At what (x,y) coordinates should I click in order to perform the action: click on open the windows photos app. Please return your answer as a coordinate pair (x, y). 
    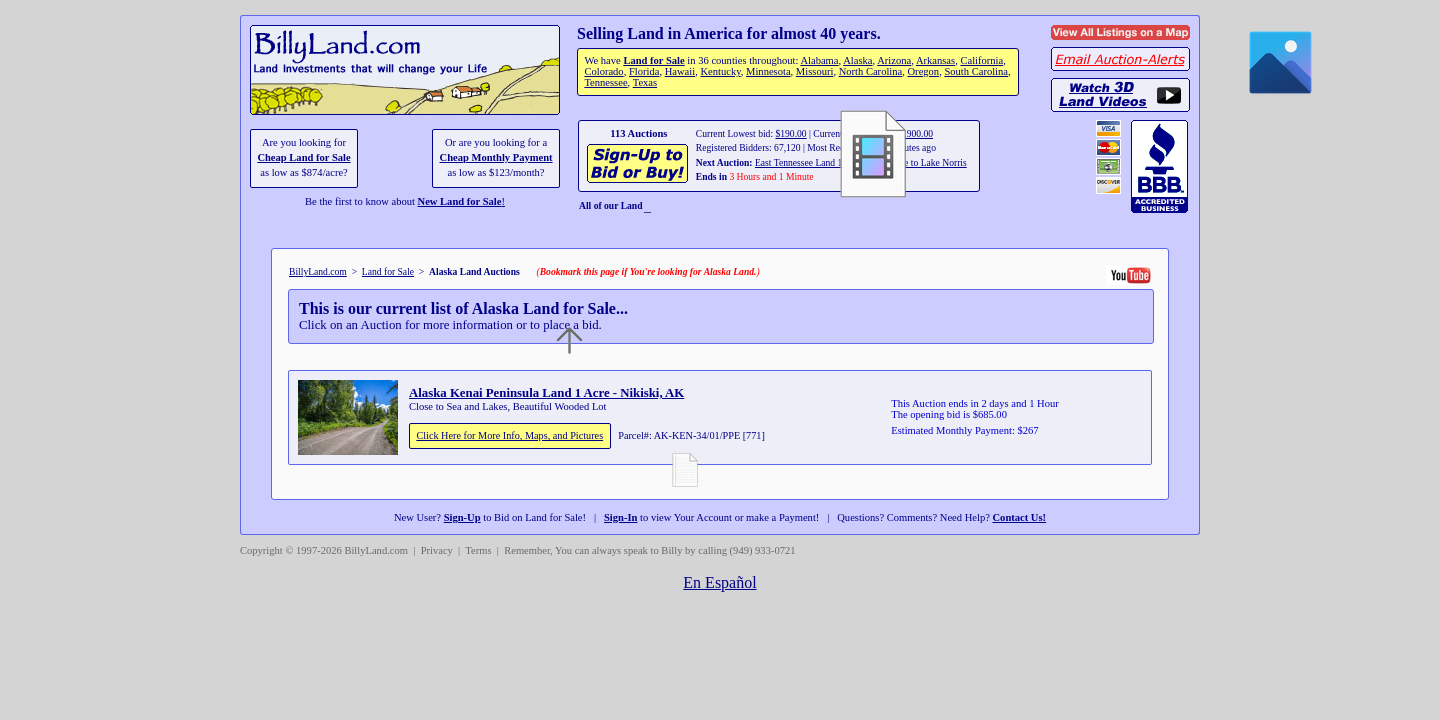
    Looking at the image, I should click on (1280, 62).